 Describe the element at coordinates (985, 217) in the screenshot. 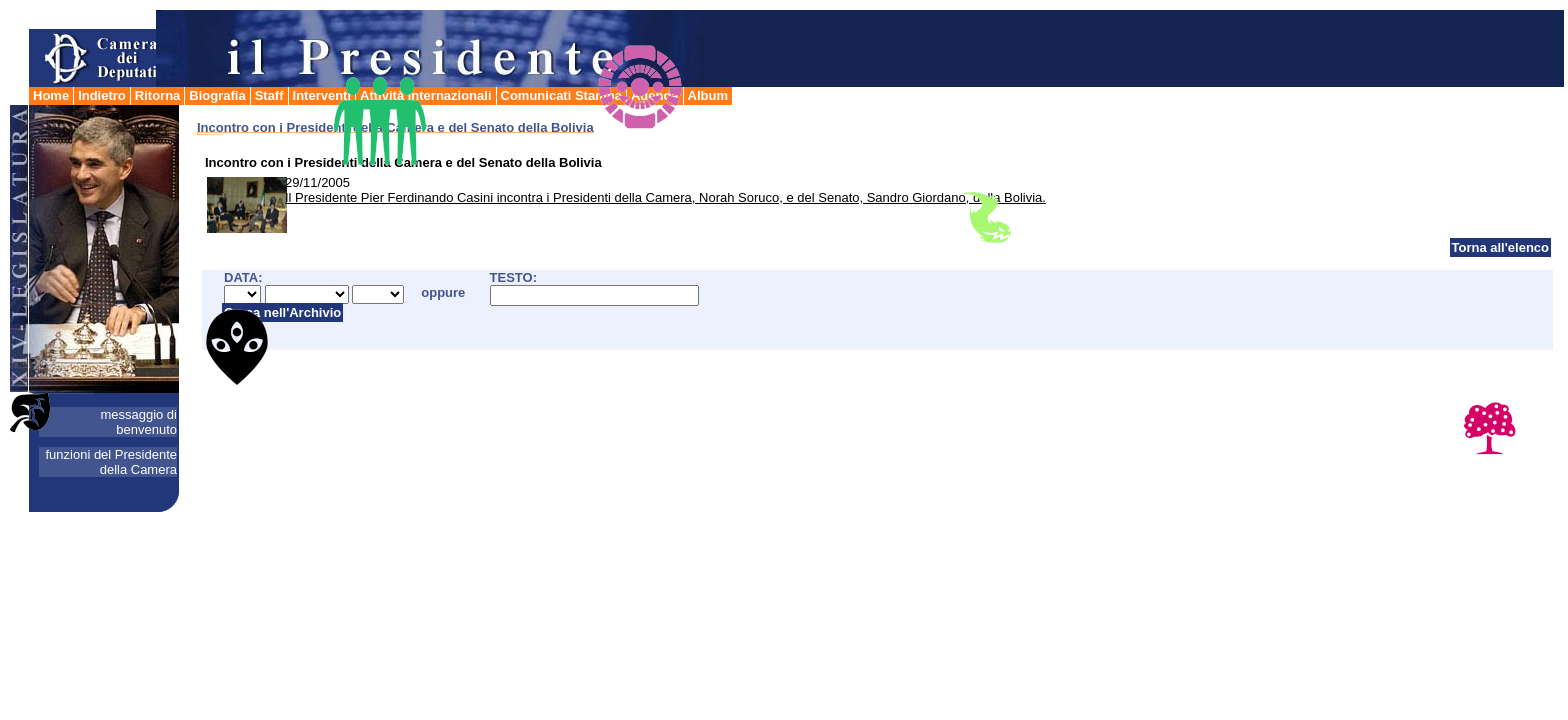

I see `friendly fire or team damage indicator` at that location.